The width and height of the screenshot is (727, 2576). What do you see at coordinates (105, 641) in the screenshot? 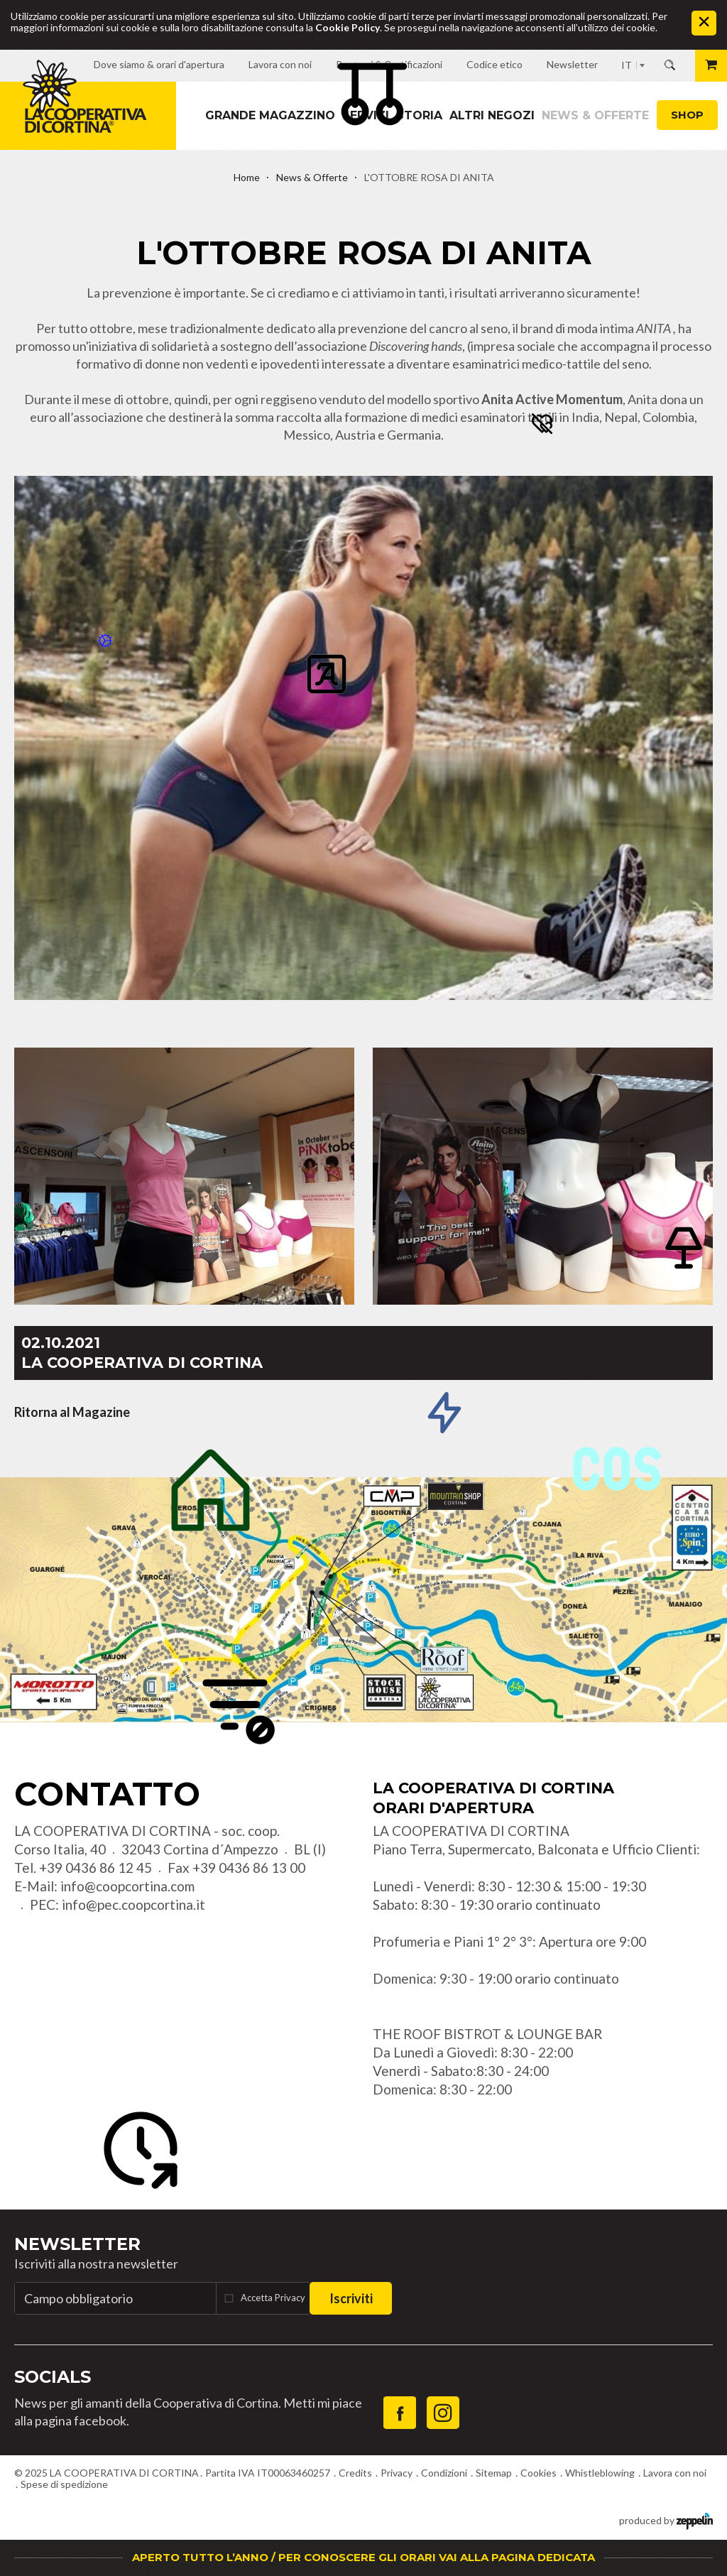
I see `access settings or preferences` at bounding box center [105, 641].